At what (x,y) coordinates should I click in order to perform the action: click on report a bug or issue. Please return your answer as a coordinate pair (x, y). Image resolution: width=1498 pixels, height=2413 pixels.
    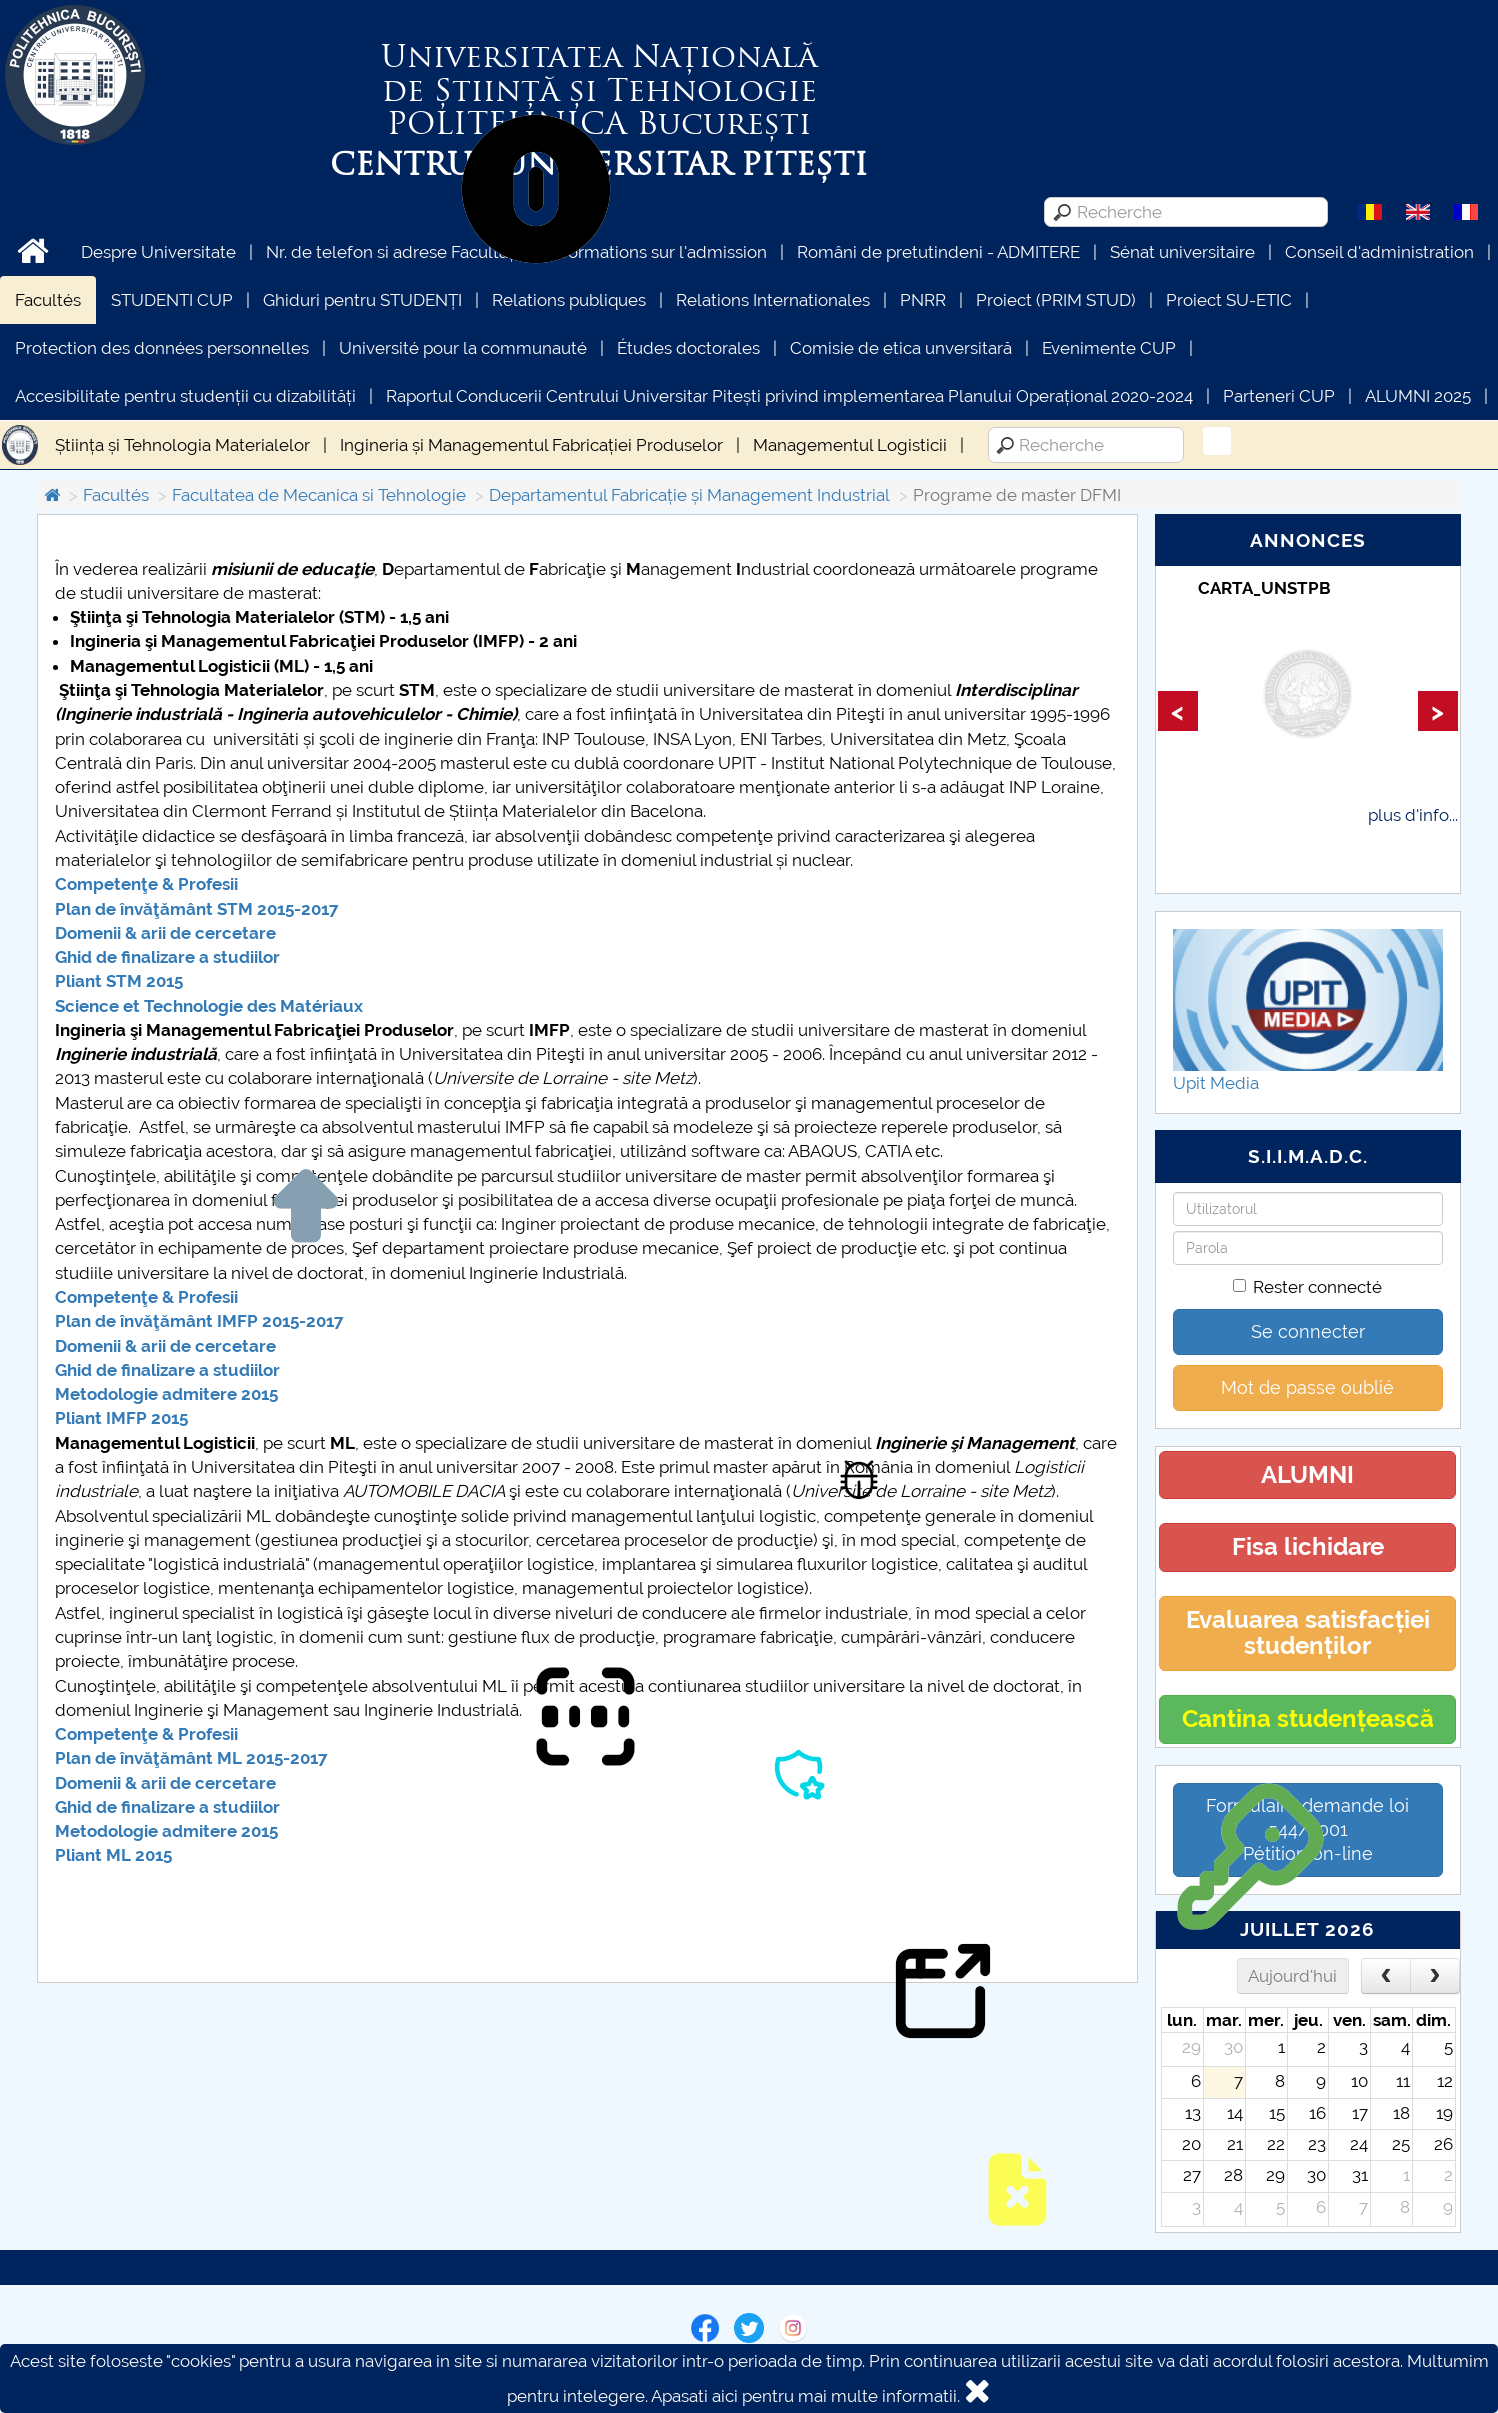
    Looking at the image, I should click on (859, 1479).